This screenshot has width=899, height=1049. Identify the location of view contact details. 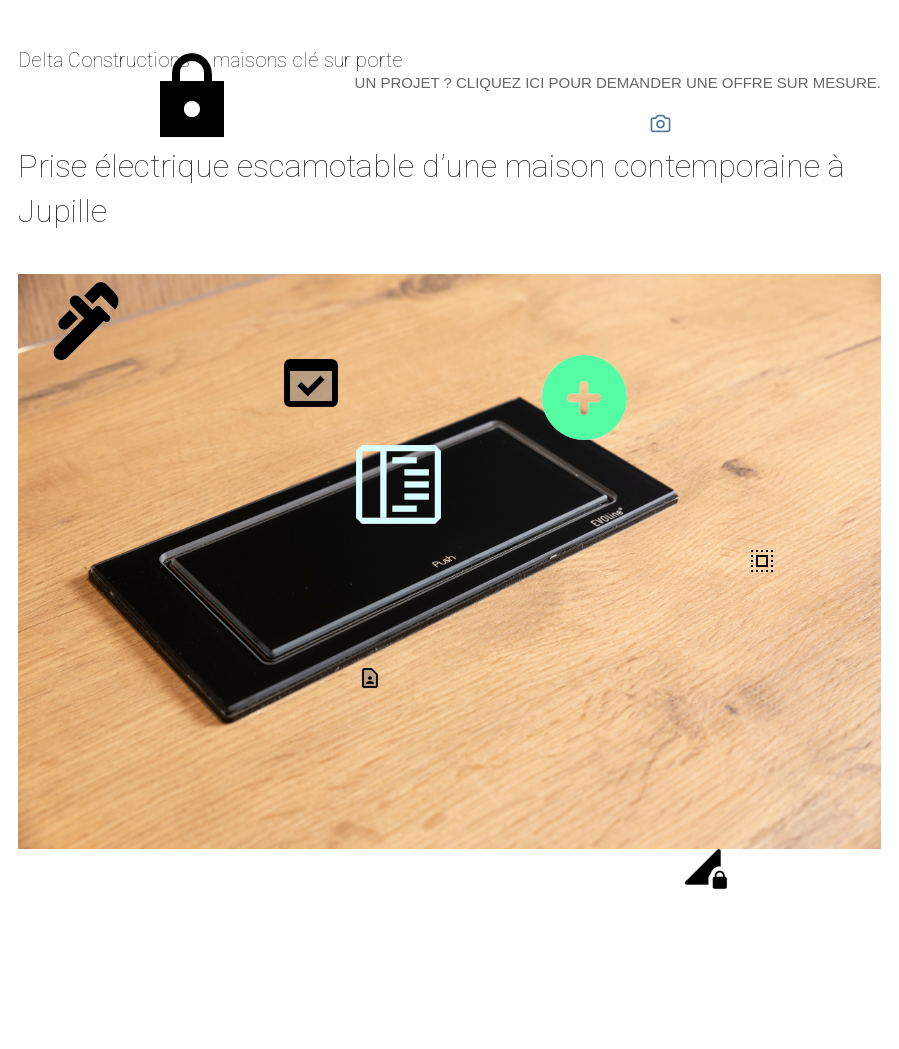
(370, 678).